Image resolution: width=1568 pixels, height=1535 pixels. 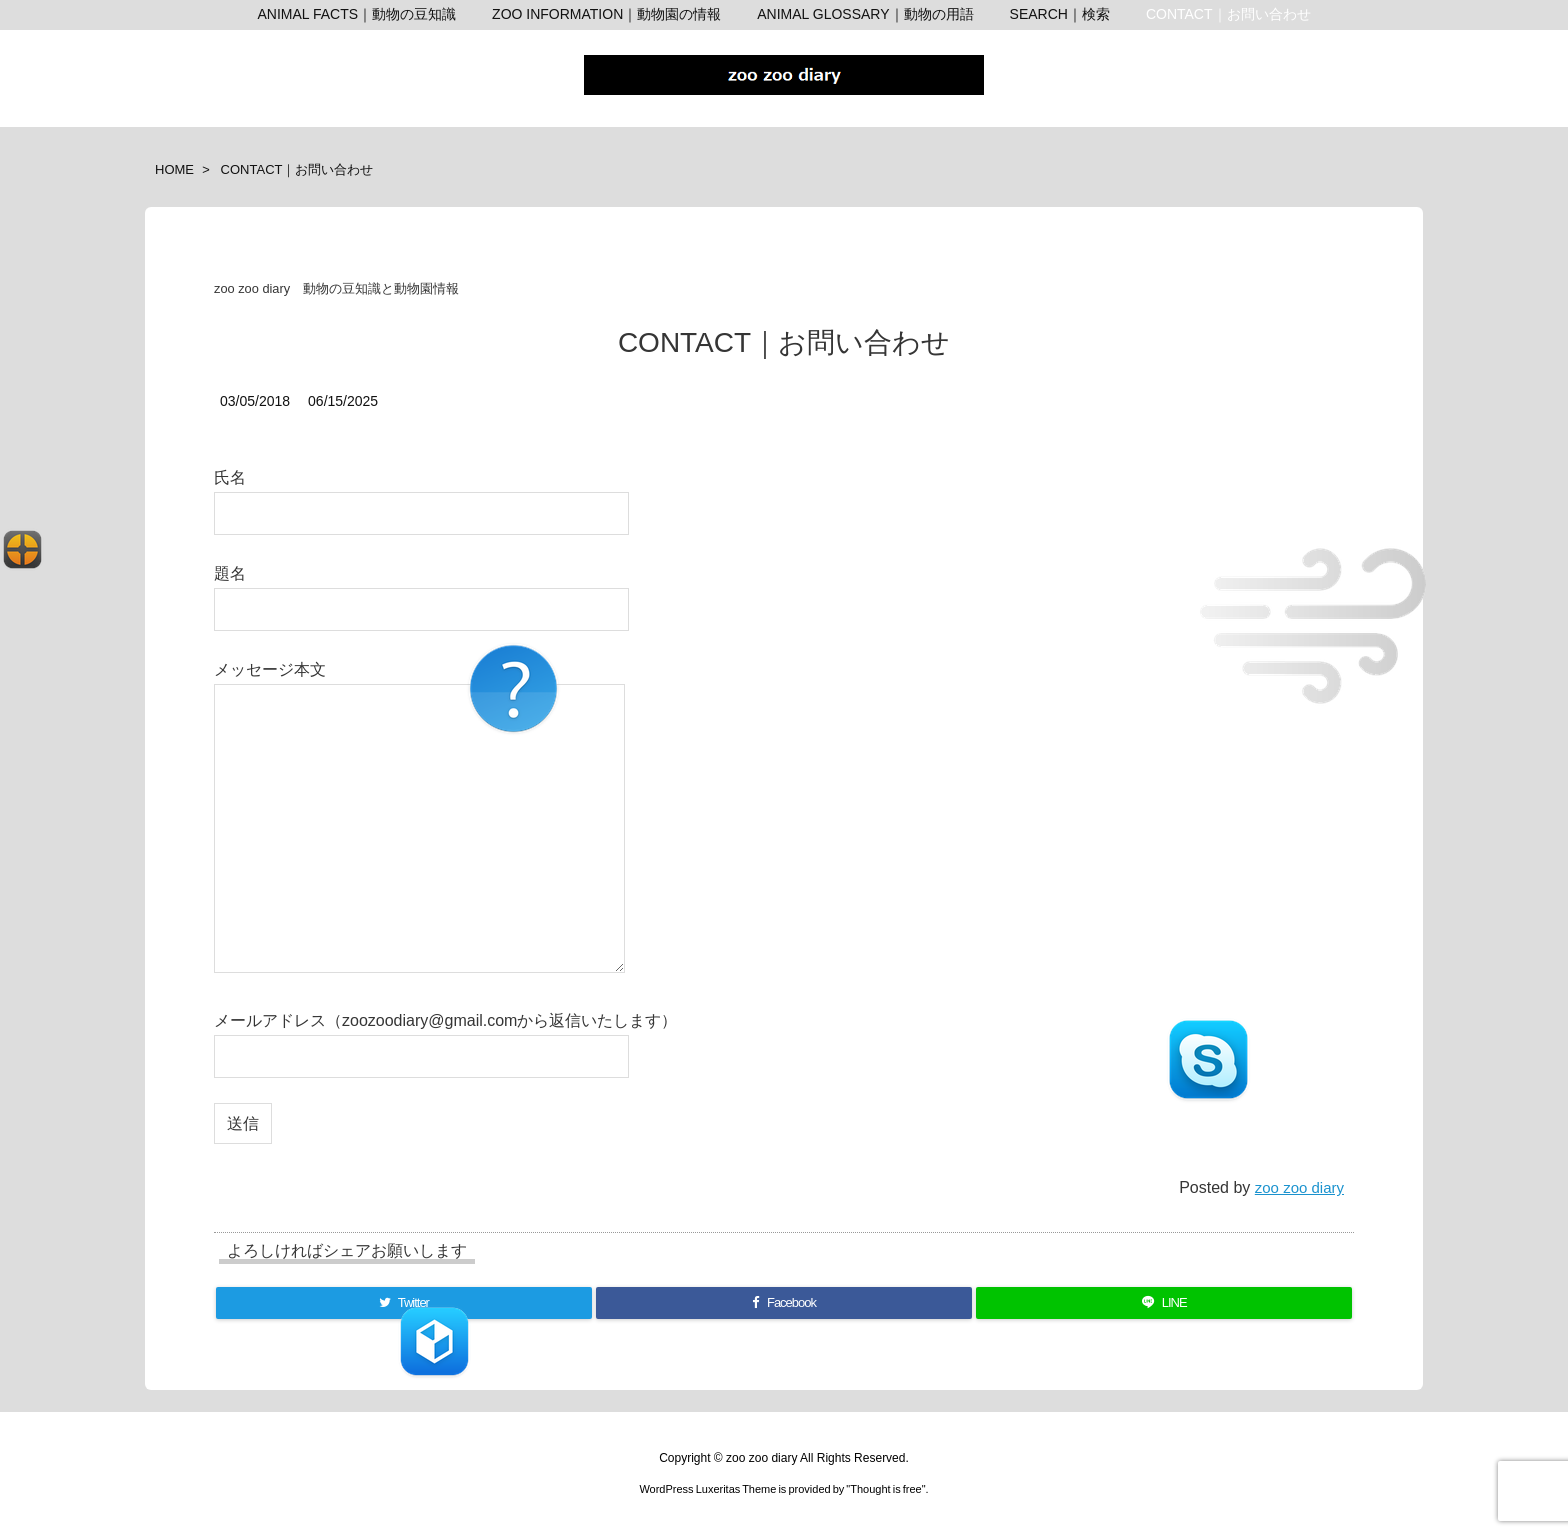 I want to click on launch team fortress classic, so click(x=22, y=549).